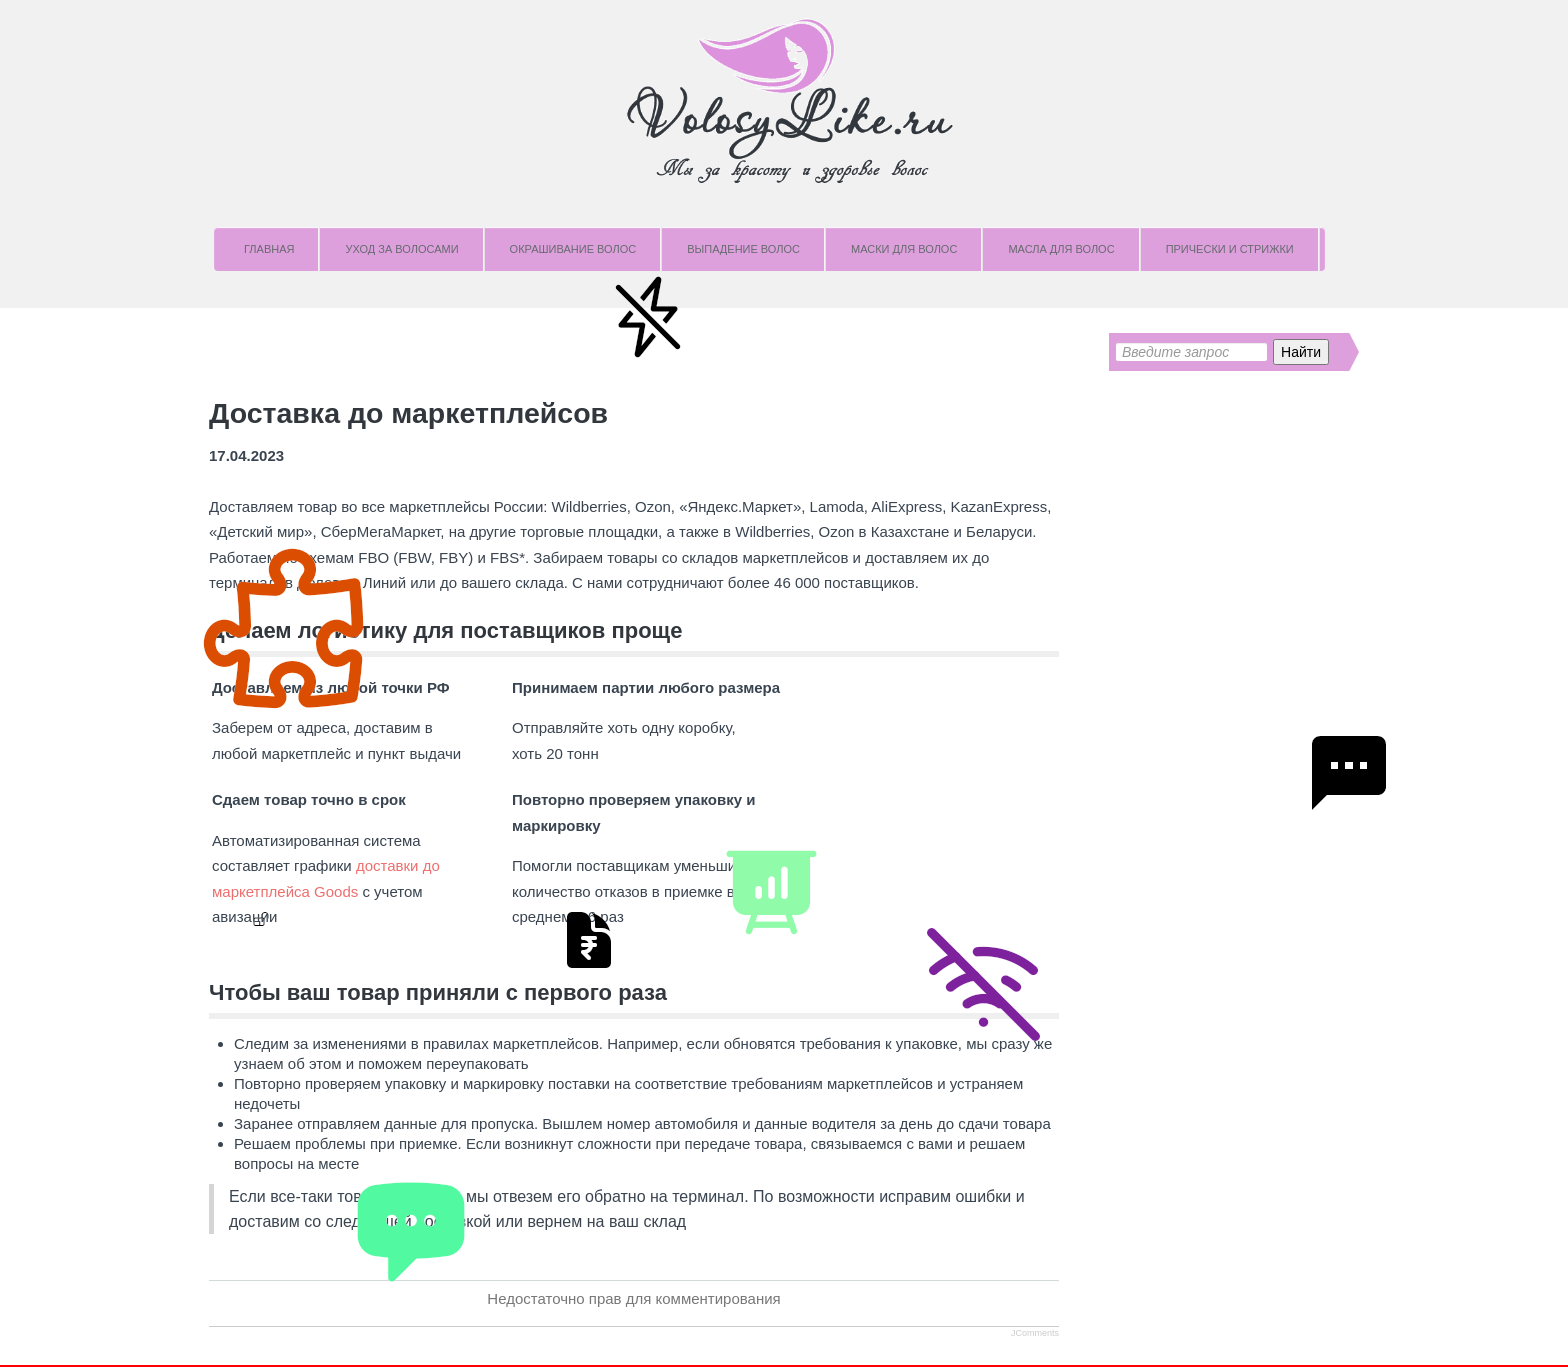  What do you see at coordinates (648, 317) in the screenshot?
I see `disable camera flash` at bounding box center [648, 317].